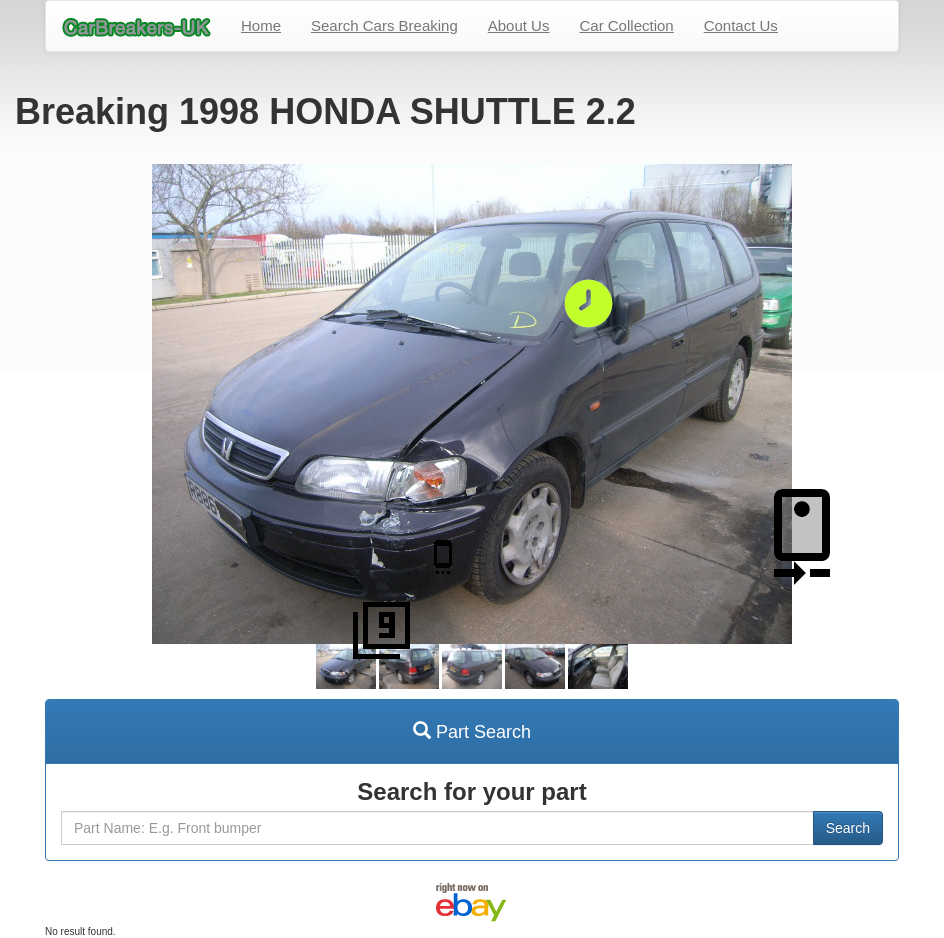 The width and height of the screenshot is (944, 938). Describe the element at coordinates (802, 537) in the screenshot. I see `switch to rear camera` at that location.